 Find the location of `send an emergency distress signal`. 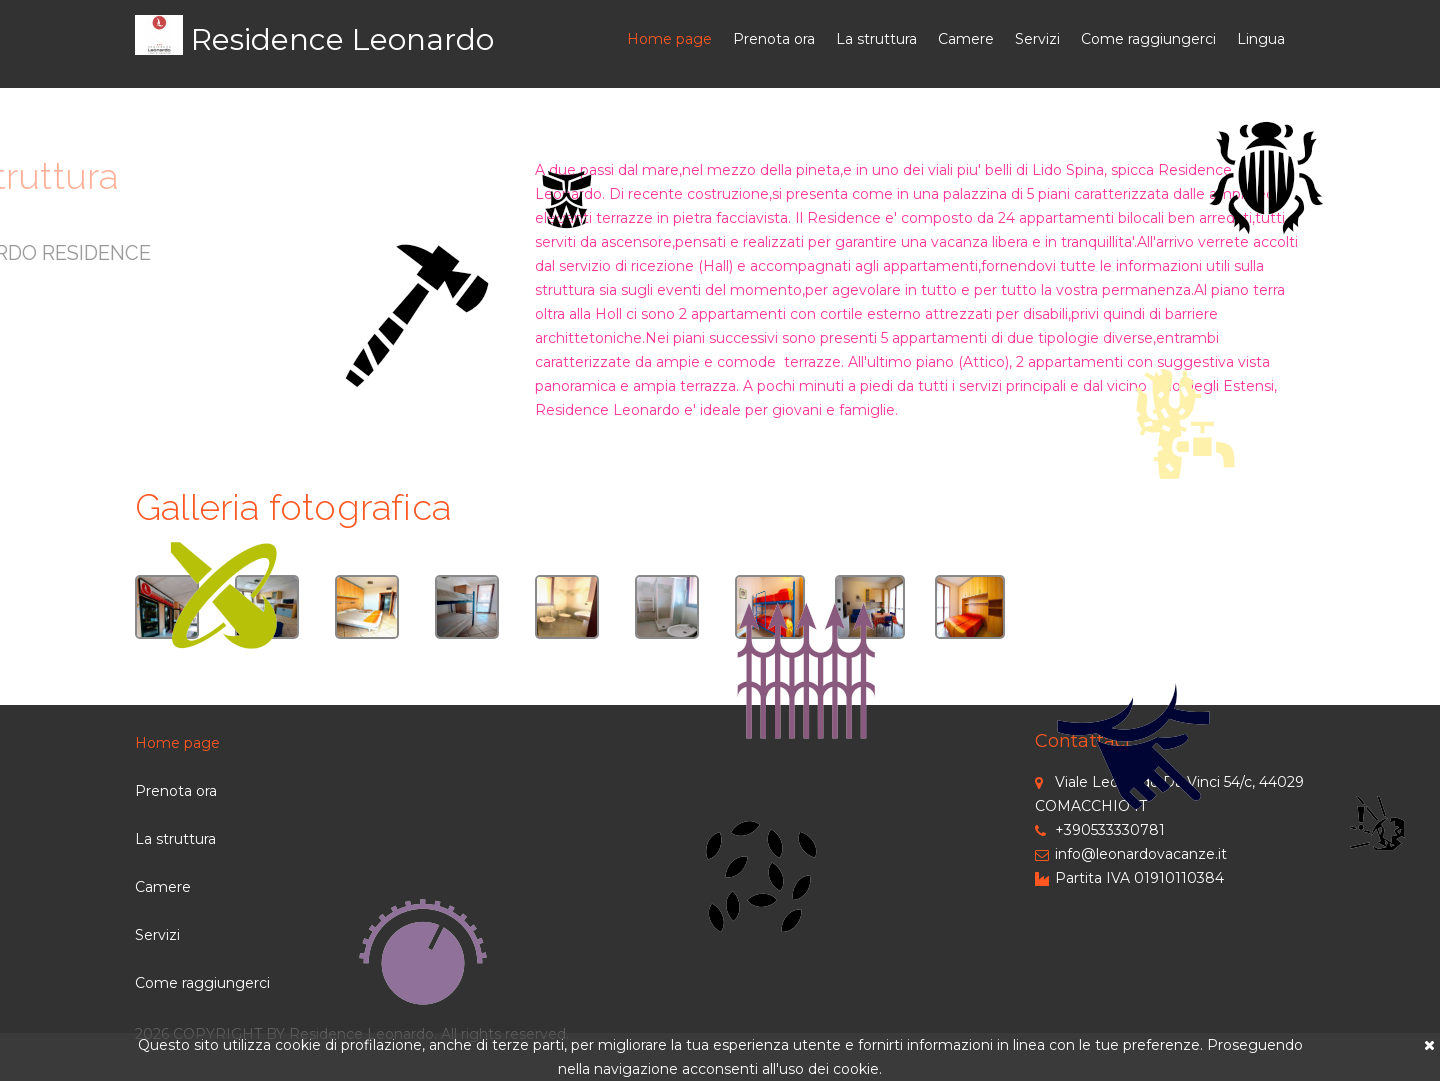

send an emergency distress signal is located at coordinates (1377, 823).